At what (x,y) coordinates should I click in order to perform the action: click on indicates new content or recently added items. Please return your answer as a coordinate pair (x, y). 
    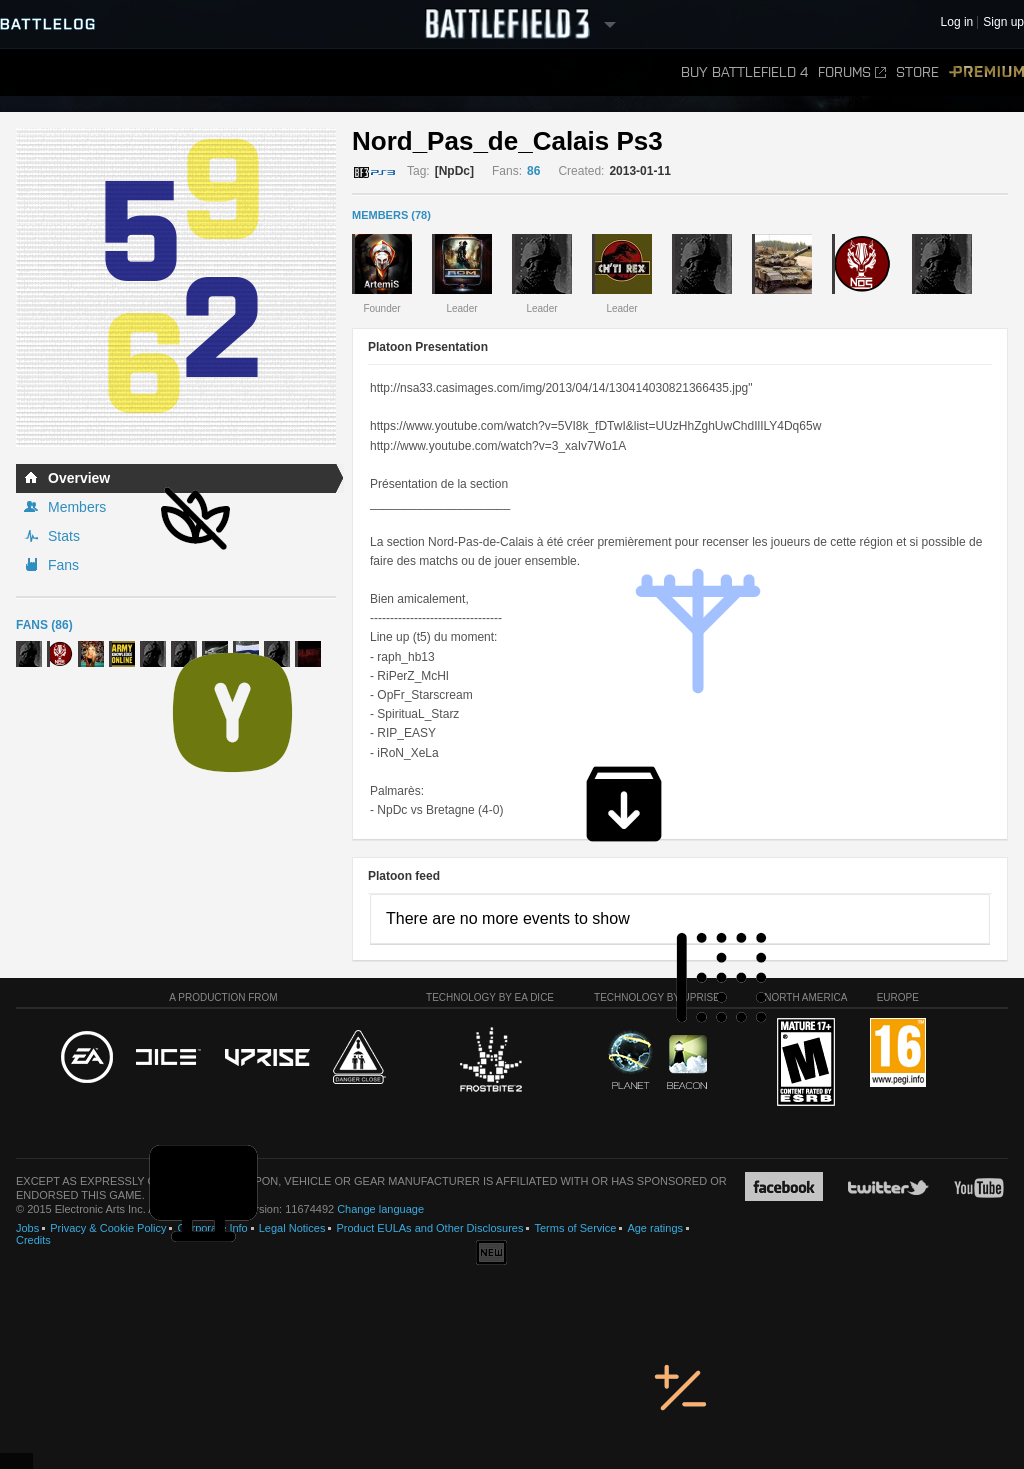
    Looking at the image, I should click on (491, 1252).